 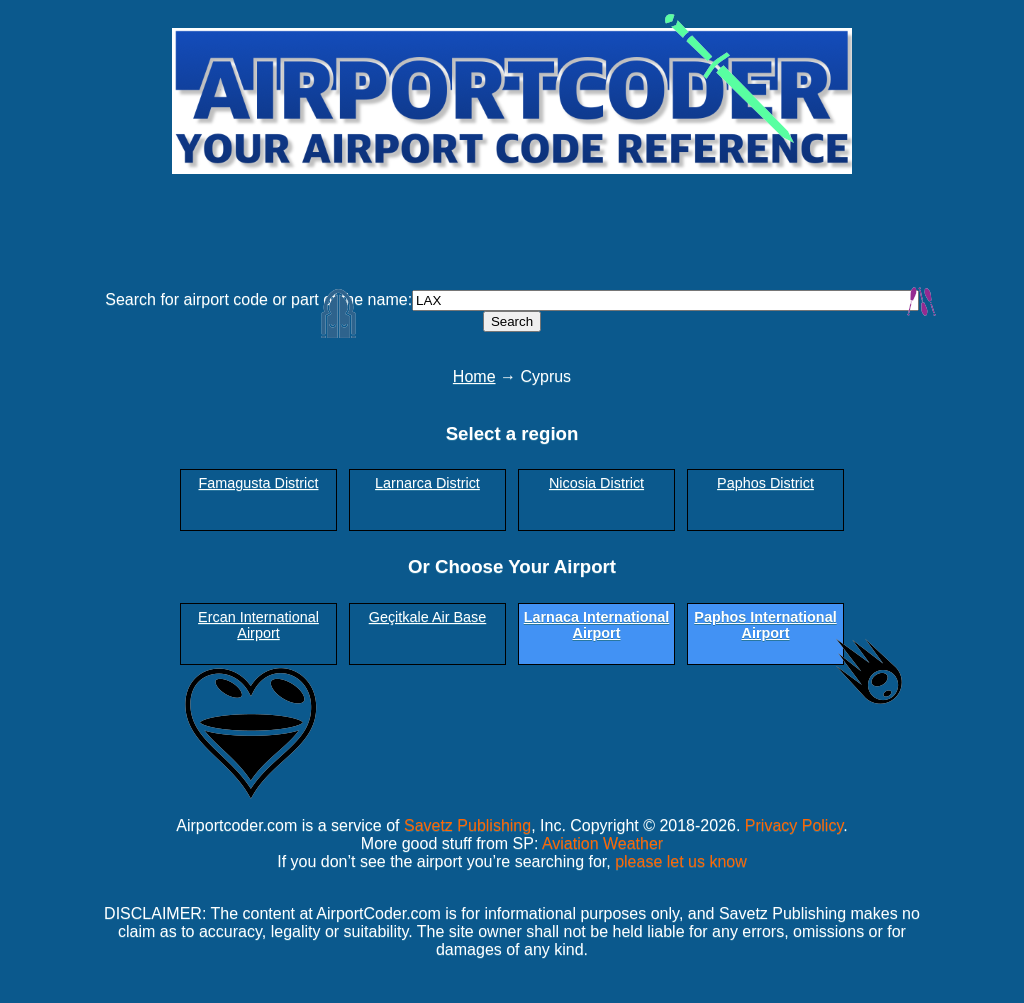 What do you see at coordinates (338, 313) in the screenshot?
I see `enter a palace or themed location` at bounding box center [338, 313].